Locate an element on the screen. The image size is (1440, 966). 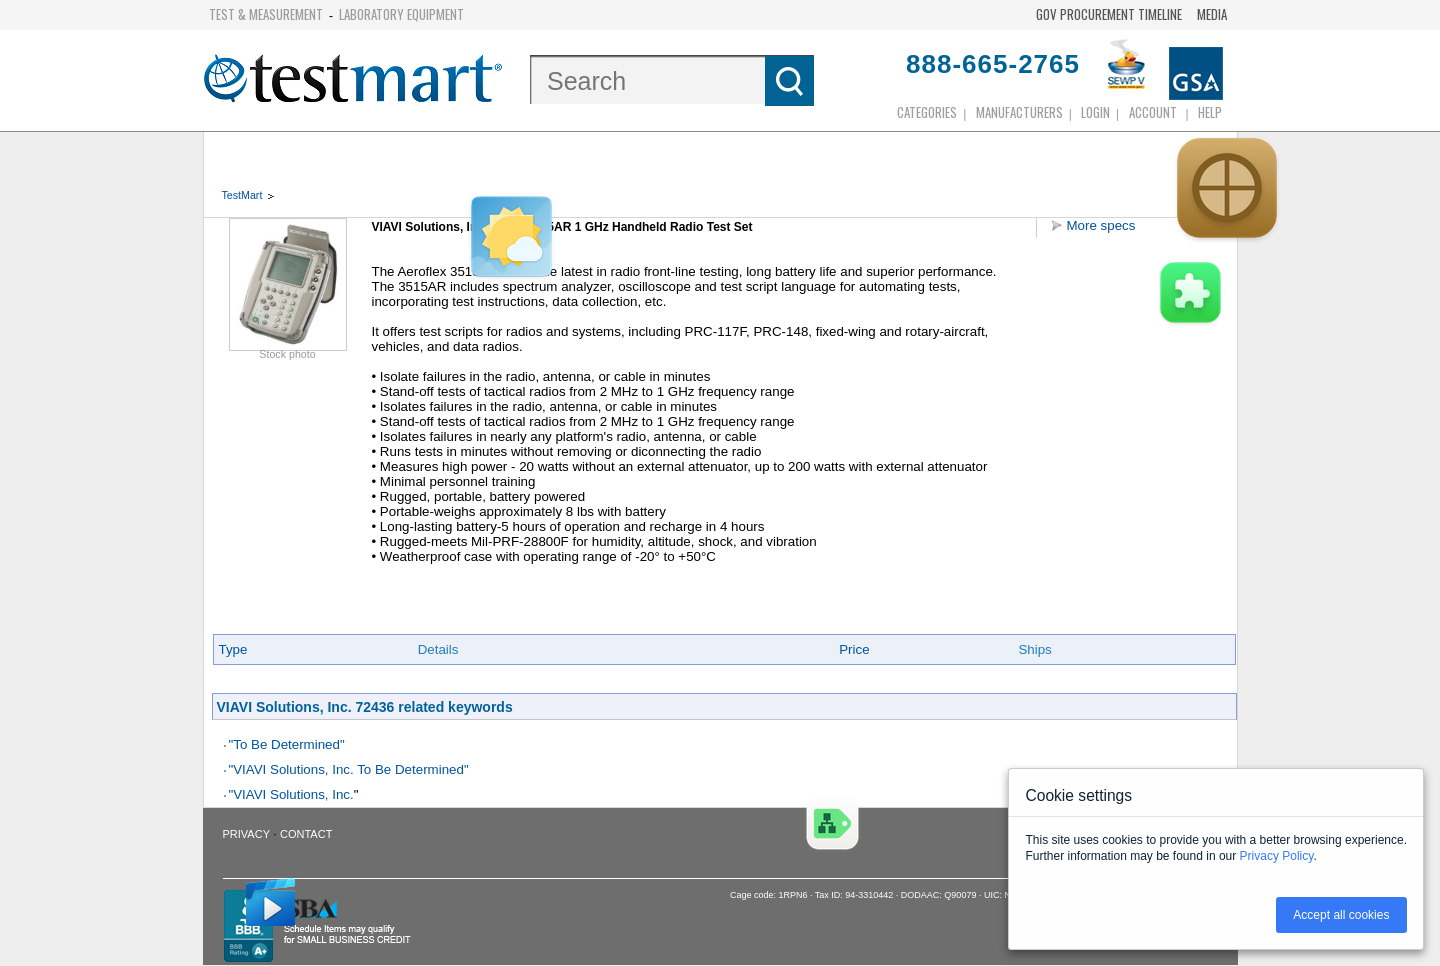
launch 0 A.D. strategy game is located at coordinates (1227, 188).